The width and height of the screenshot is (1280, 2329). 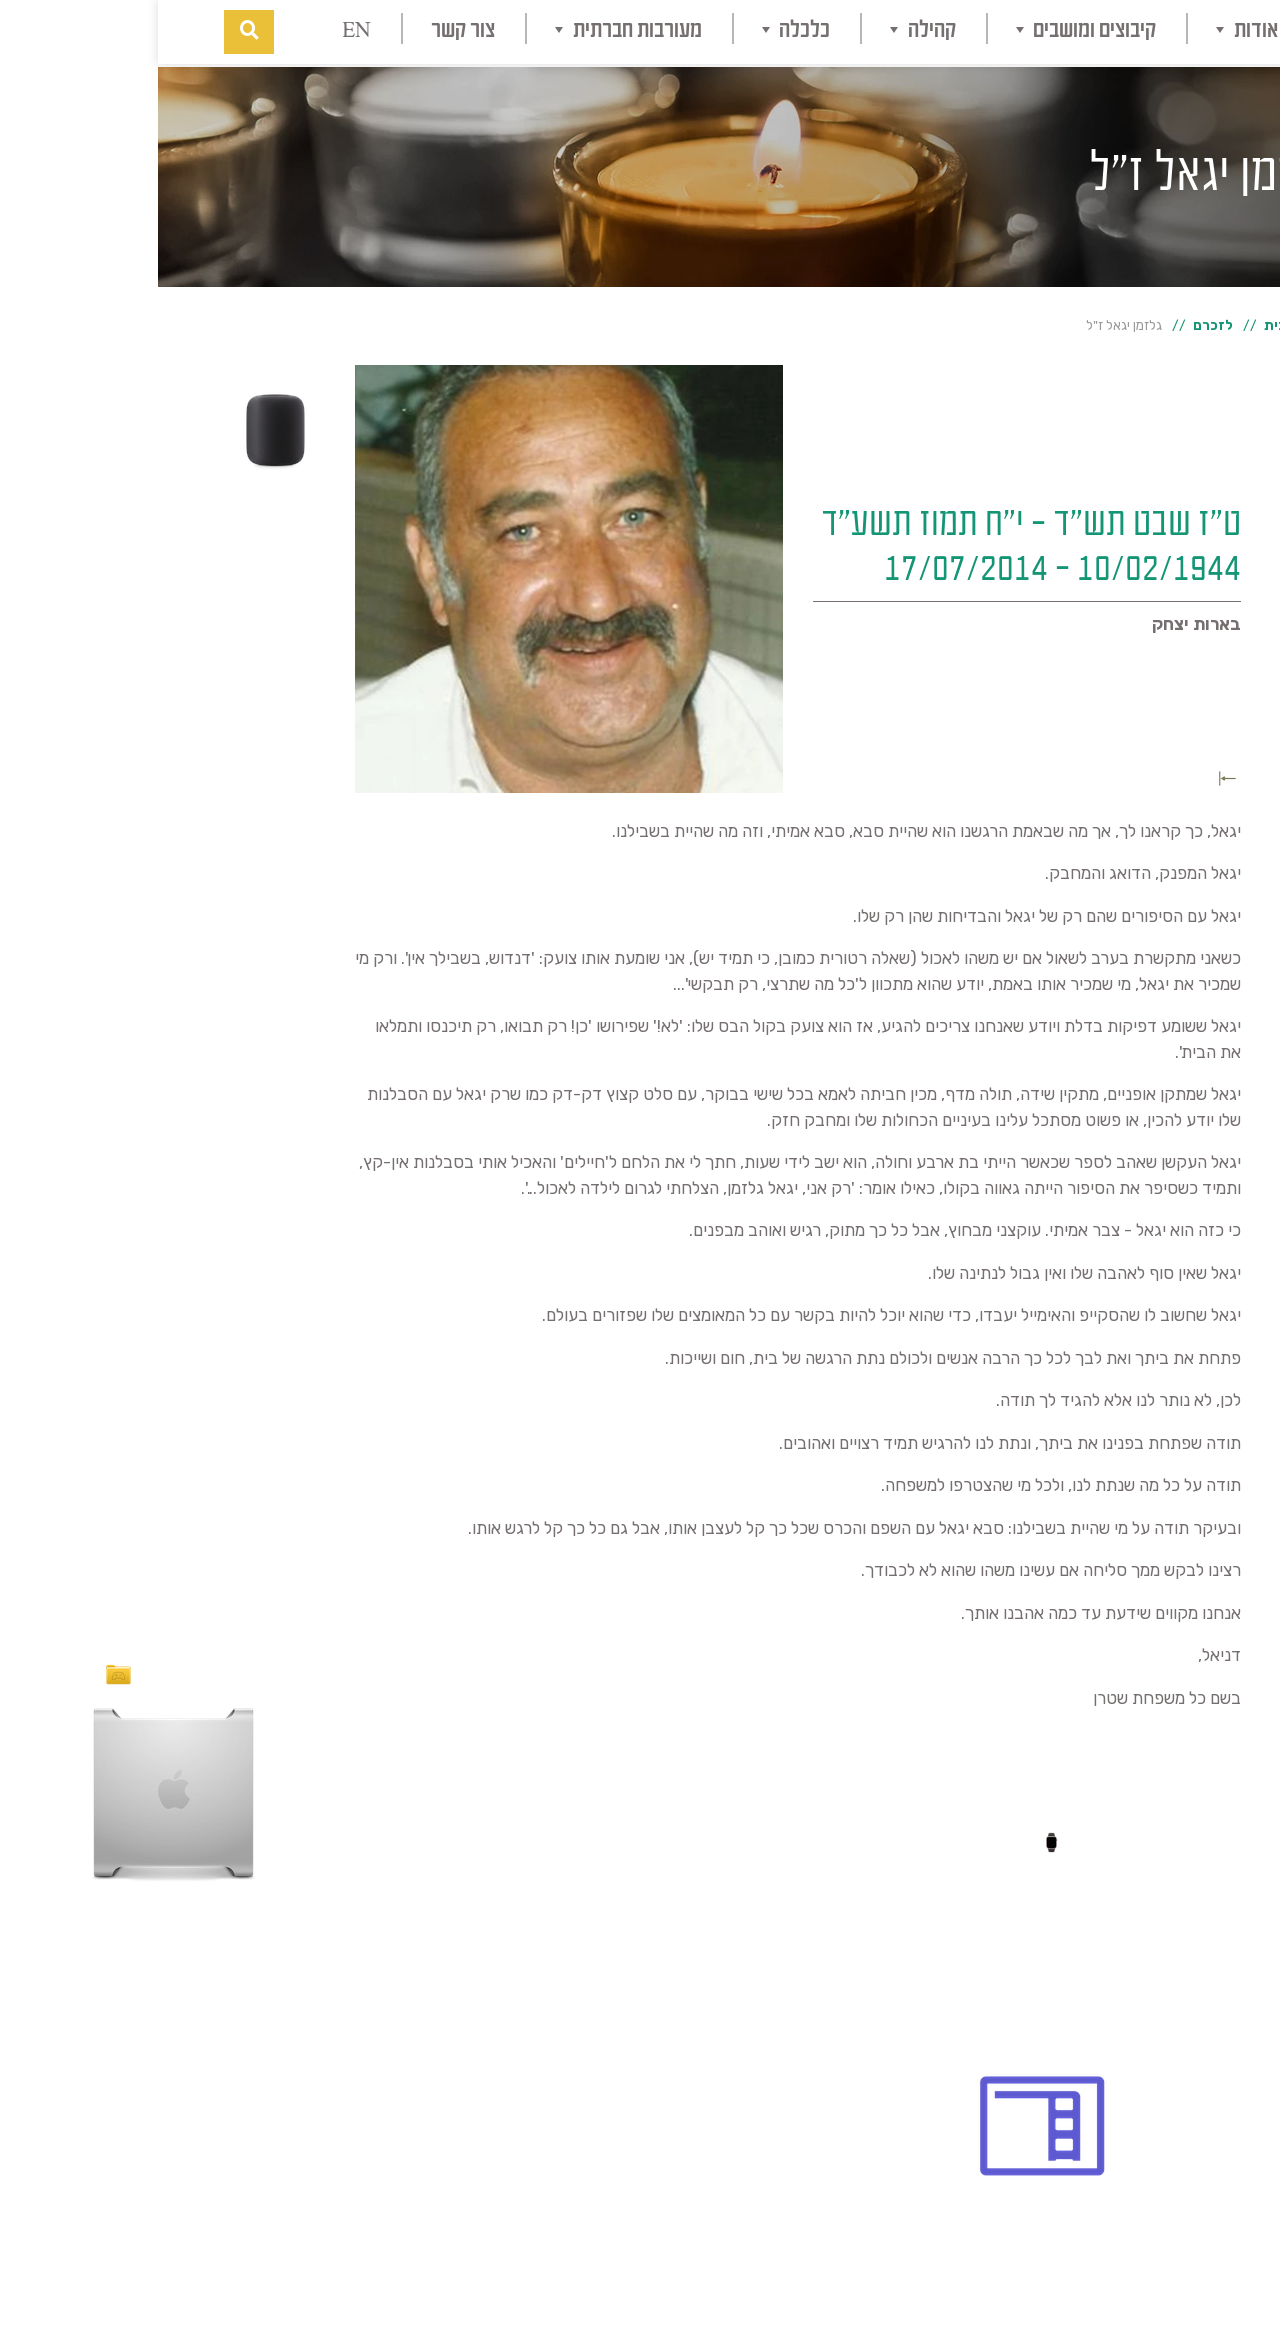 What do you see at coordinates (1022, 2157) in the screenshot?
I see `filter media library content` at bounding box center [1022, 2157].